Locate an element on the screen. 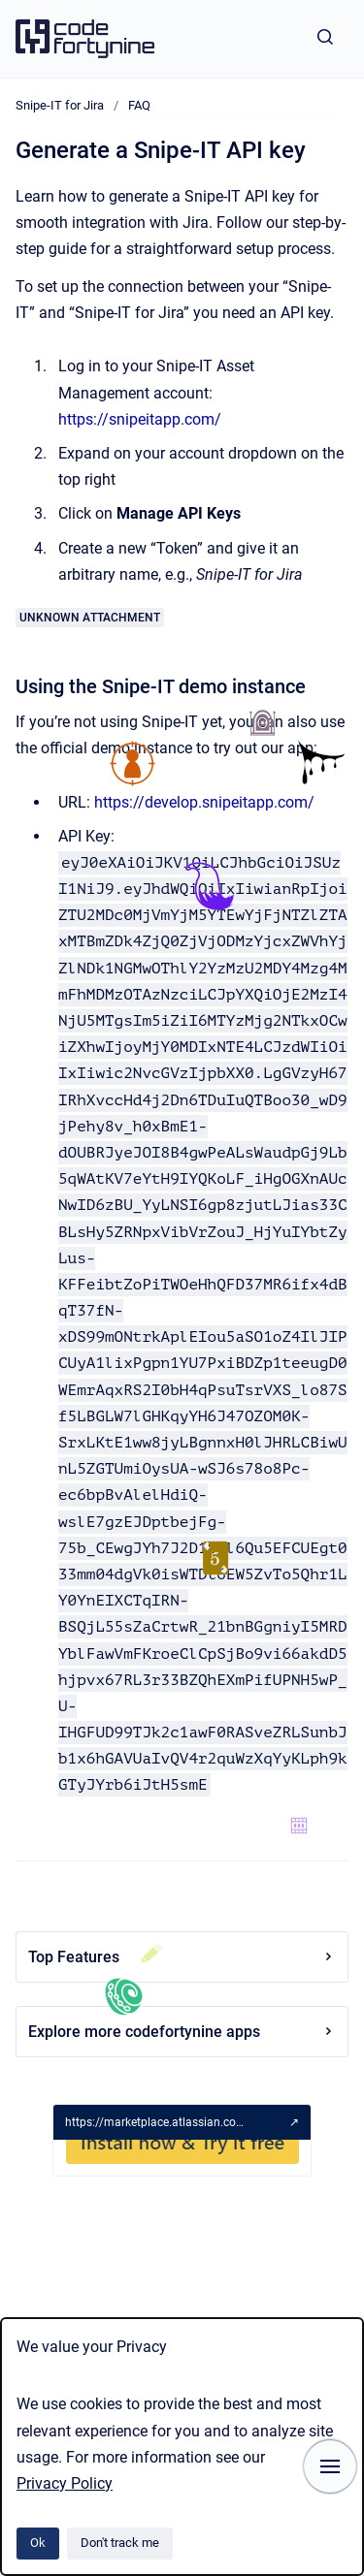  decorative shell item in a crafting game is located at coordinates (123, 1996).